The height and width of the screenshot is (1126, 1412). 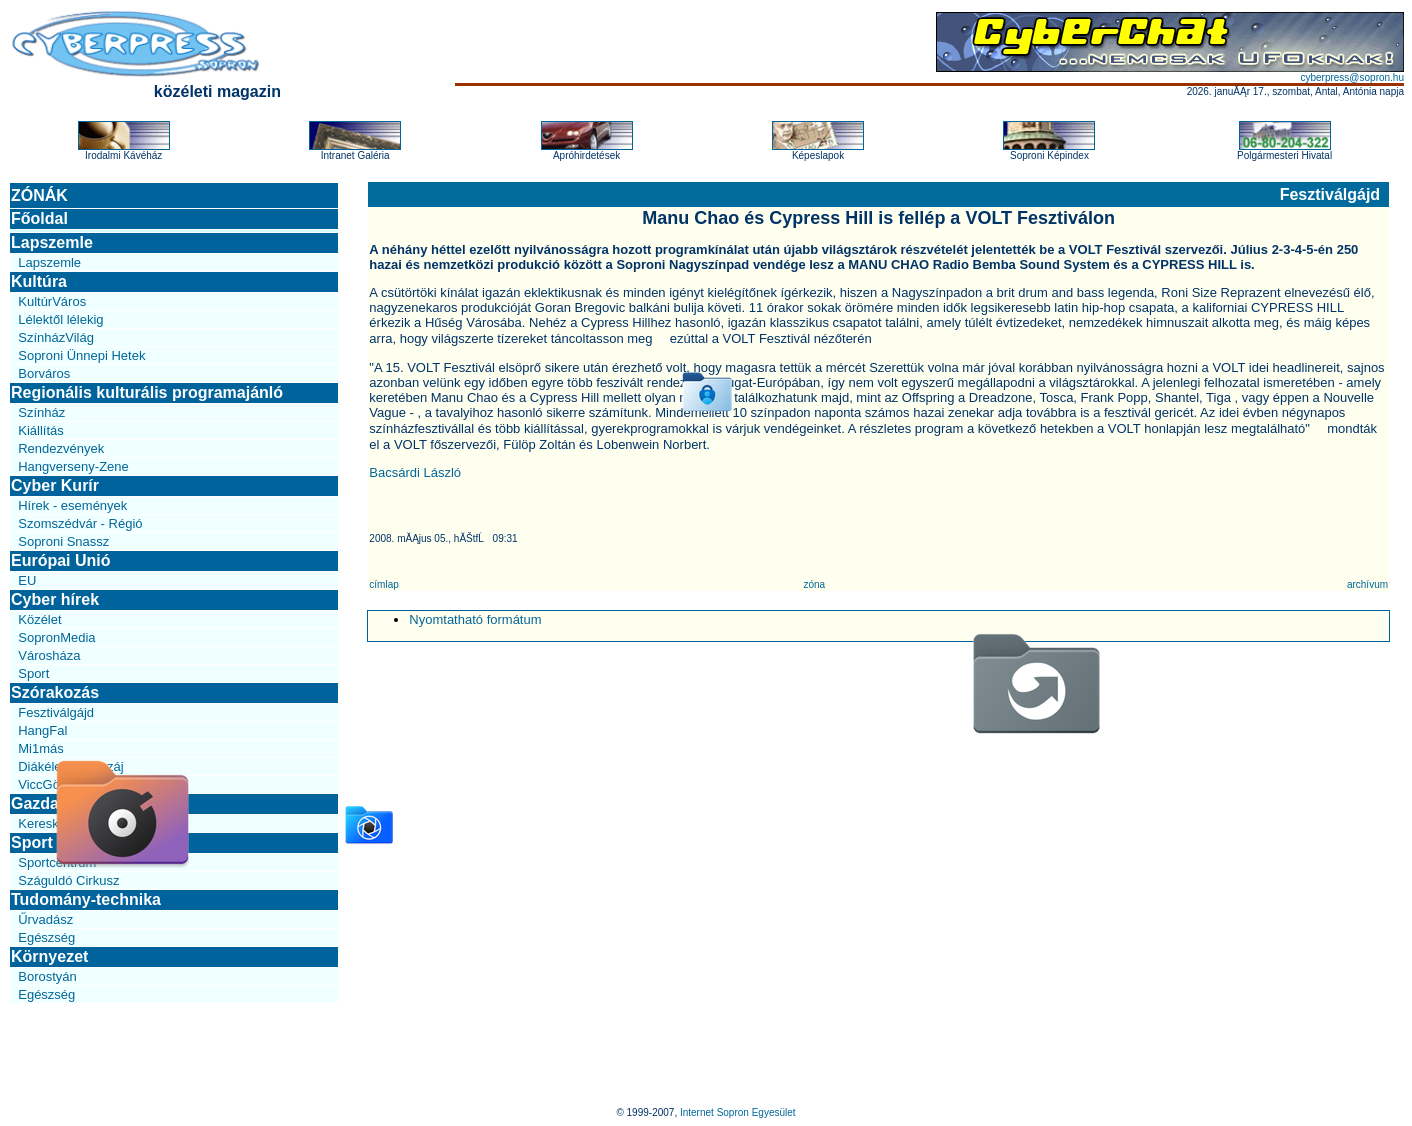 I want to click on open your music folder, so click(x=122, y=816).